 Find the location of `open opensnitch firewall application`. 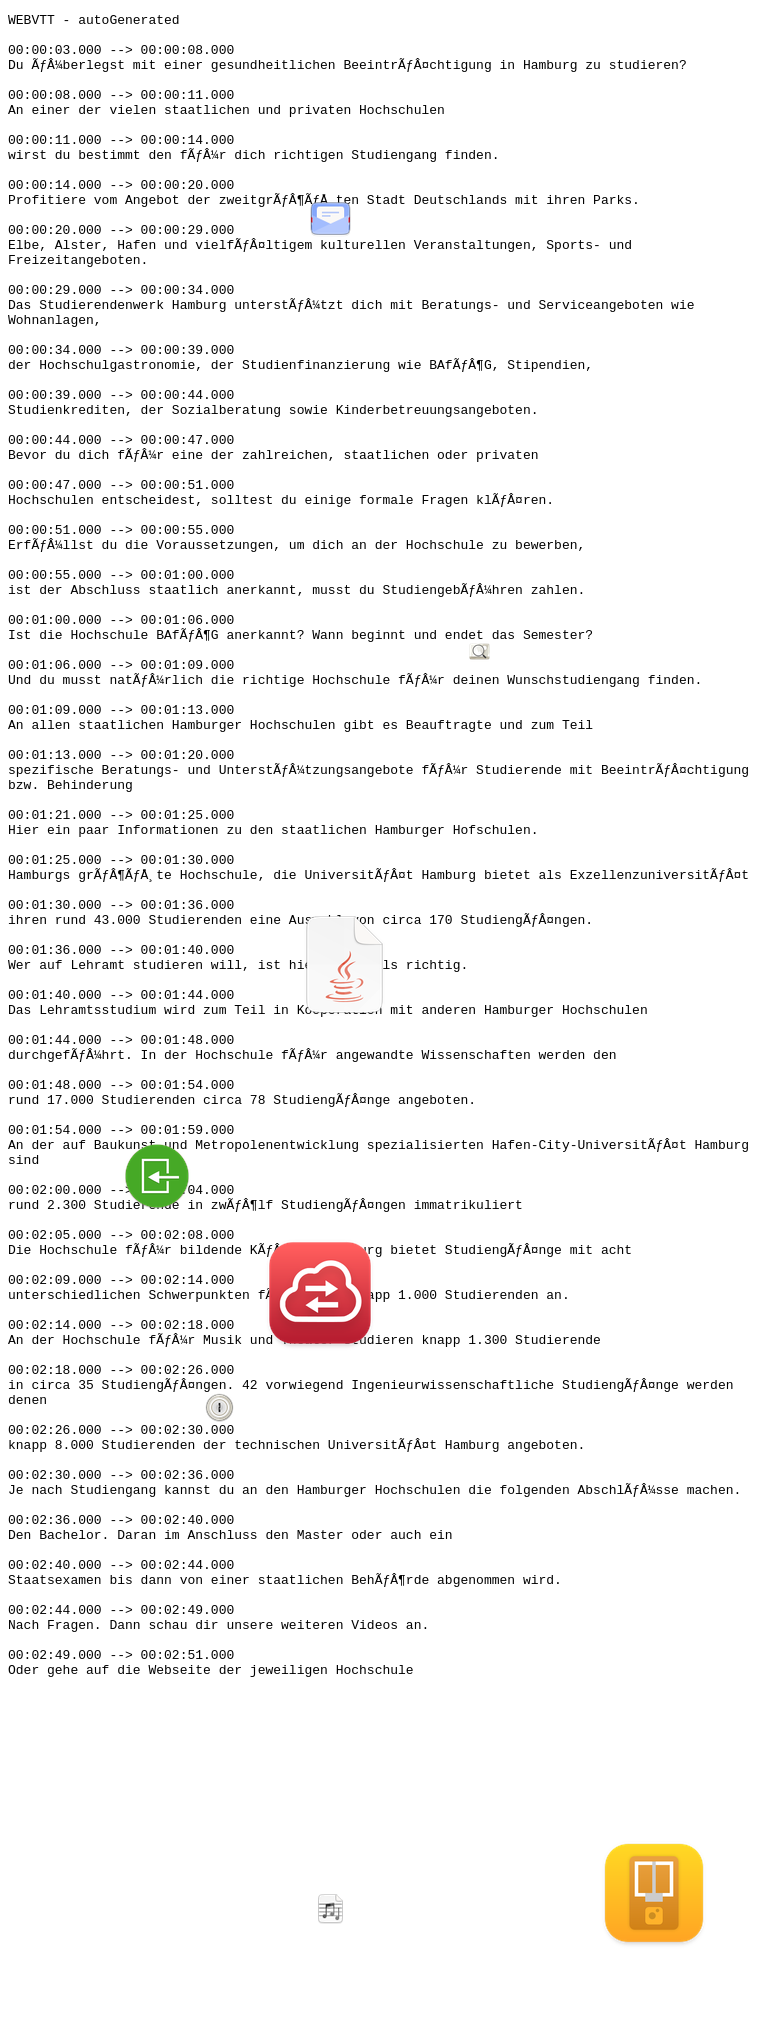

open opensnitch firewall application is located at coordinates (320, 1293).